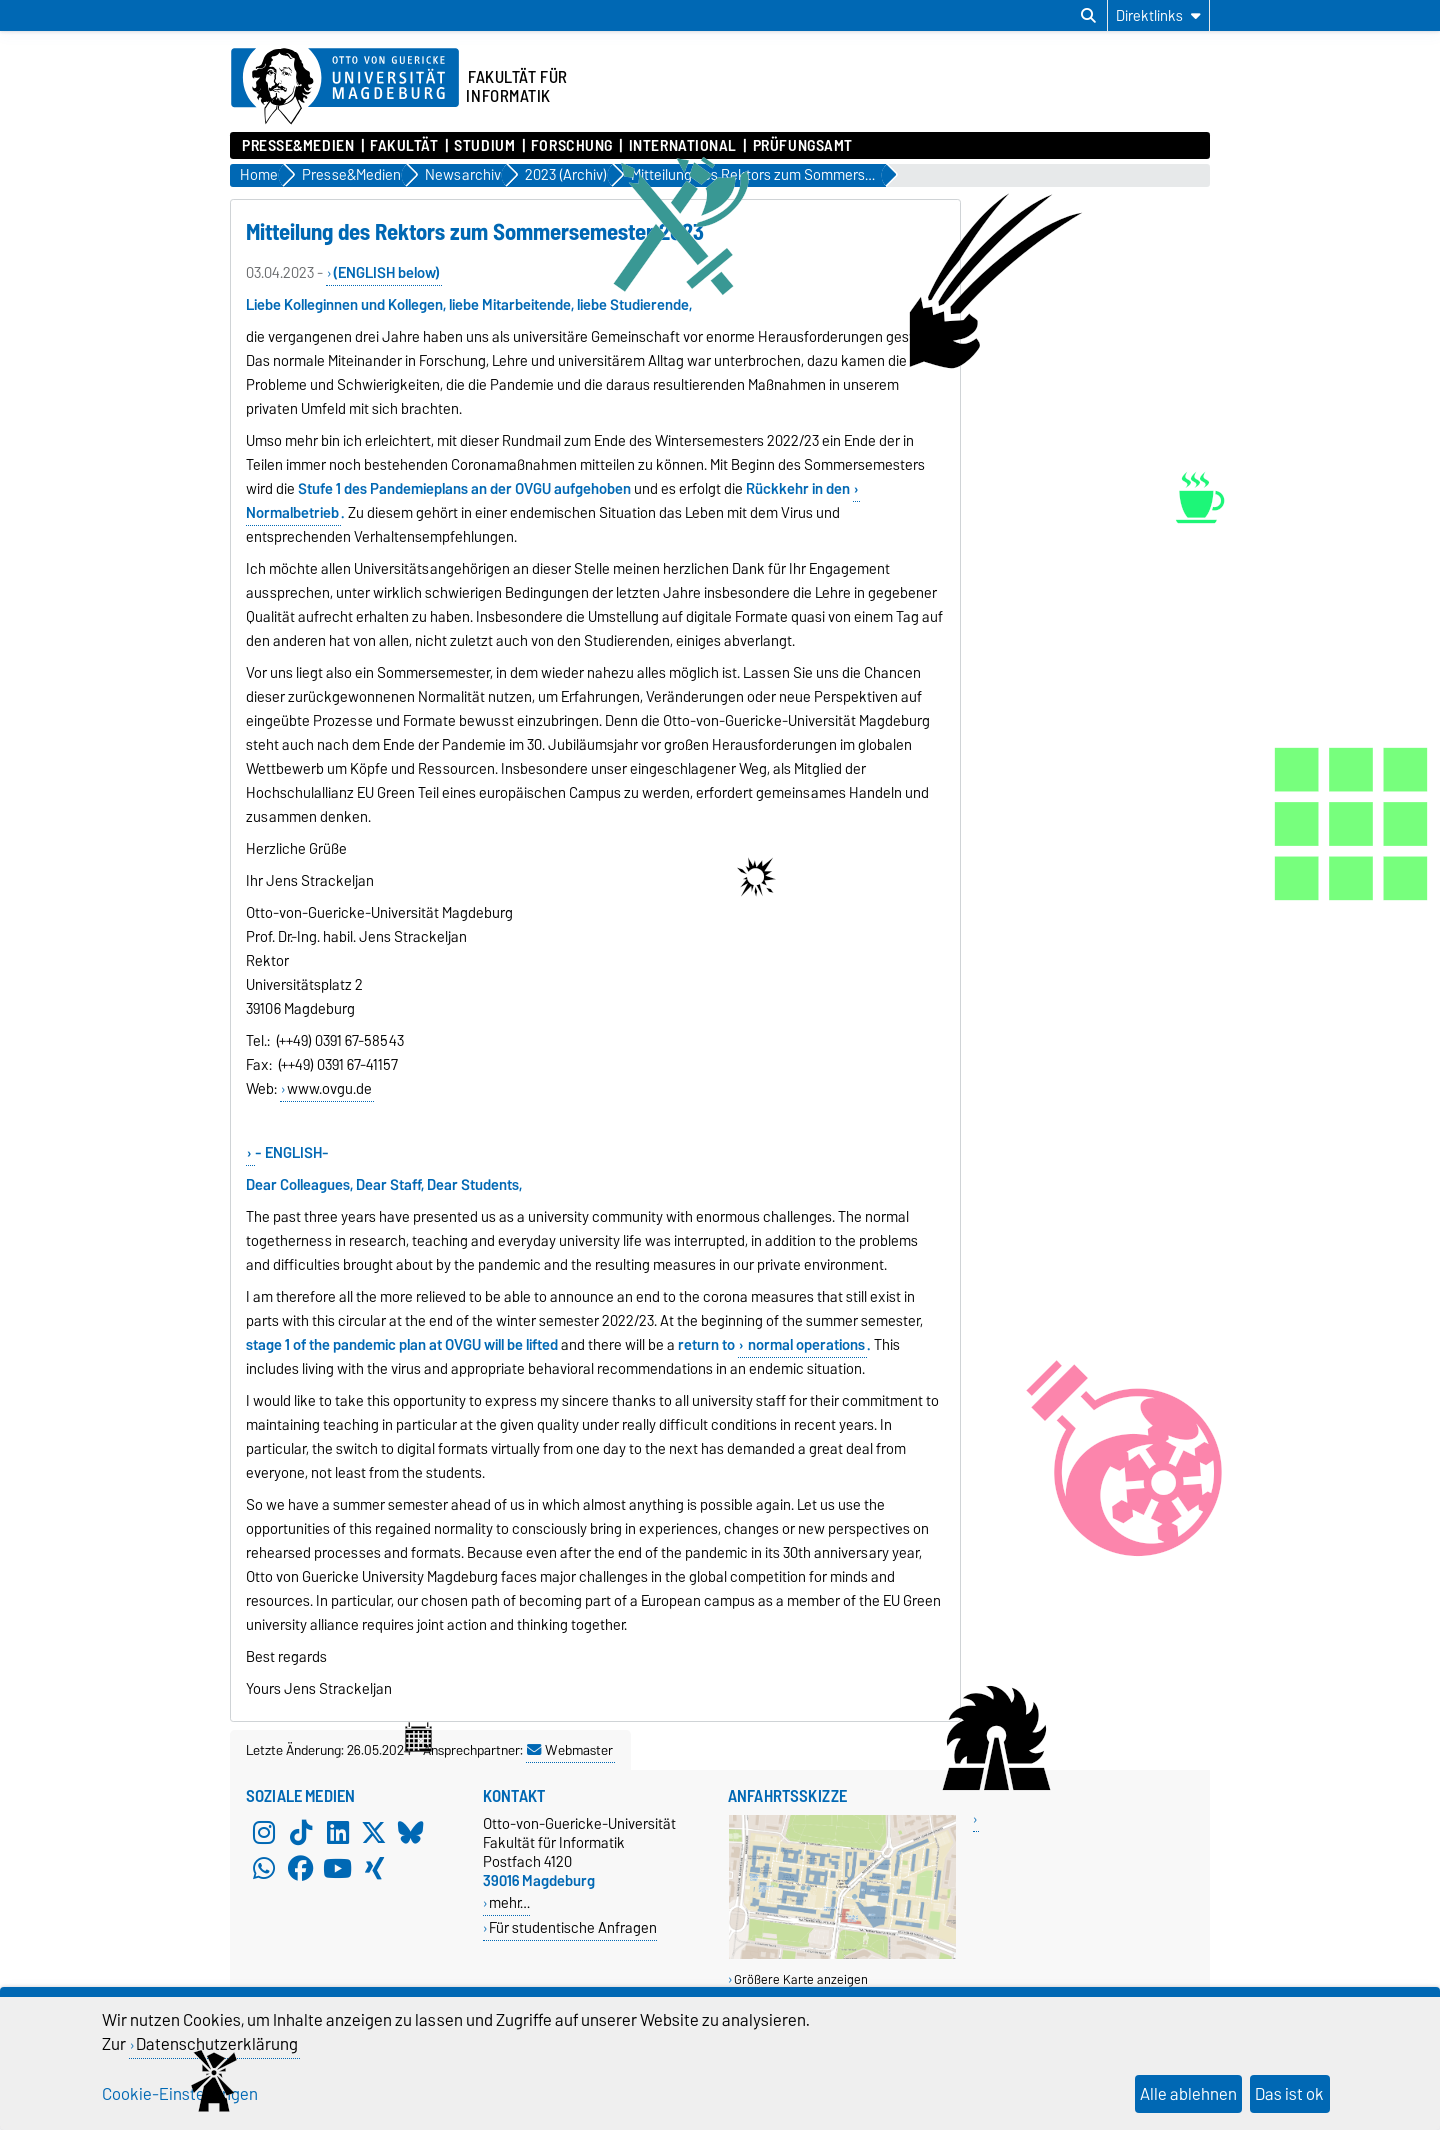 This screenshot has width=1440, height=2130. What do you see at coordinates (996, 1735) in the screenshot?
I see `sawmill or lumber processing facility` at bounding box center [996, 1735].